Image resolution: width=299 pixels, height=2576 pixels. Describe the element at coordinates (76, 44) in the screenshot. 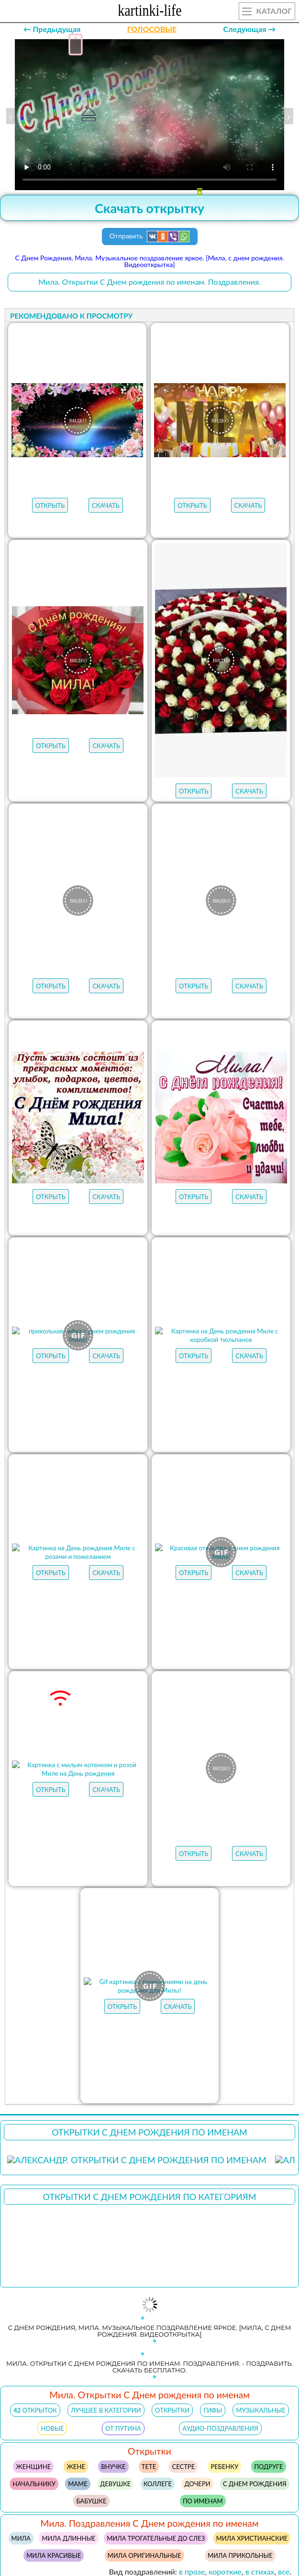

I see `access device camera settings` at that location.